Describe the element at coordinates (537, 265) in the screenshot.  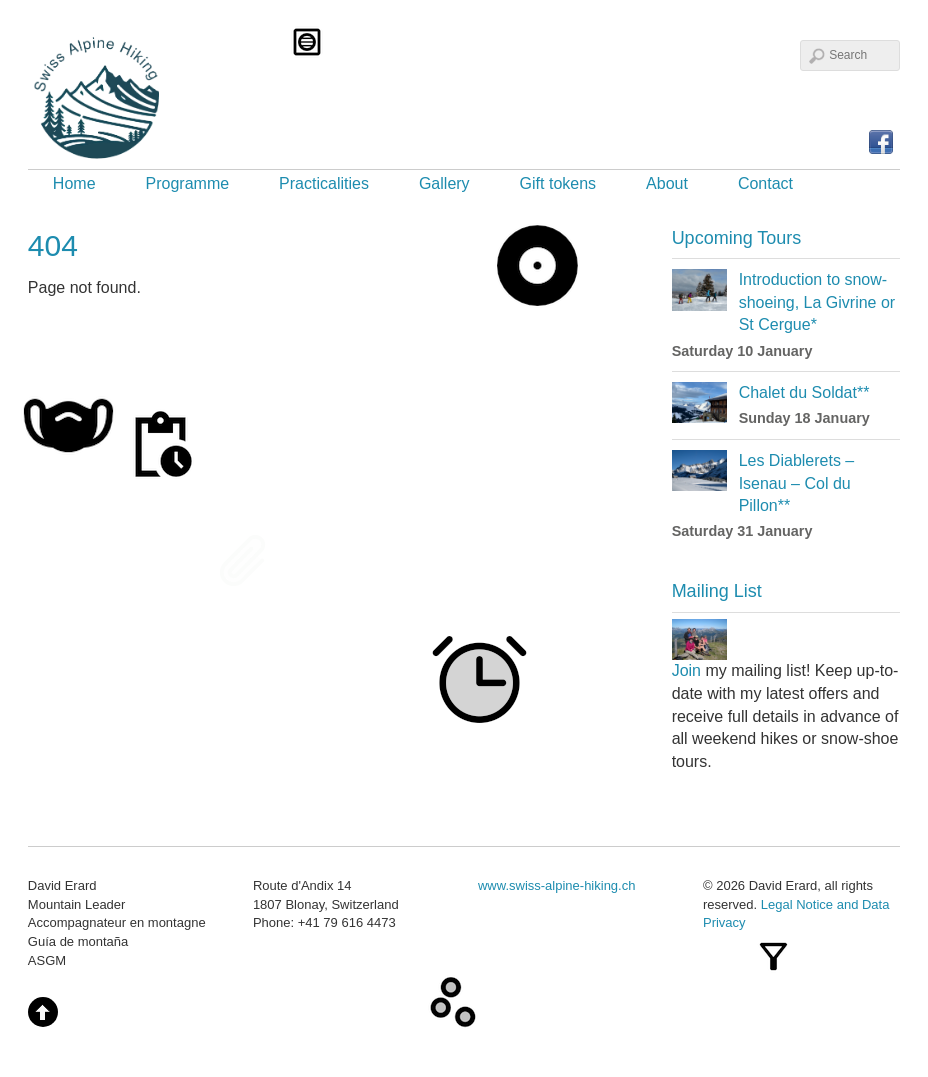
I see `access your music library or albums` at that location.